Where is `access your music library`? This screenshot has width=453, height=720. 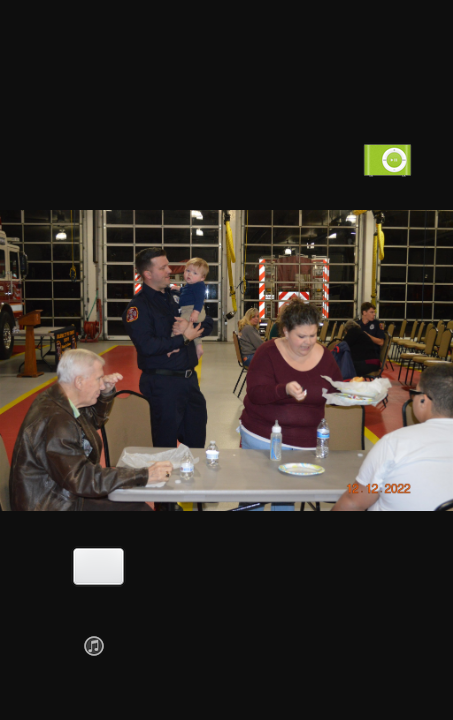
access your music library is located at coordinates (94, 646).